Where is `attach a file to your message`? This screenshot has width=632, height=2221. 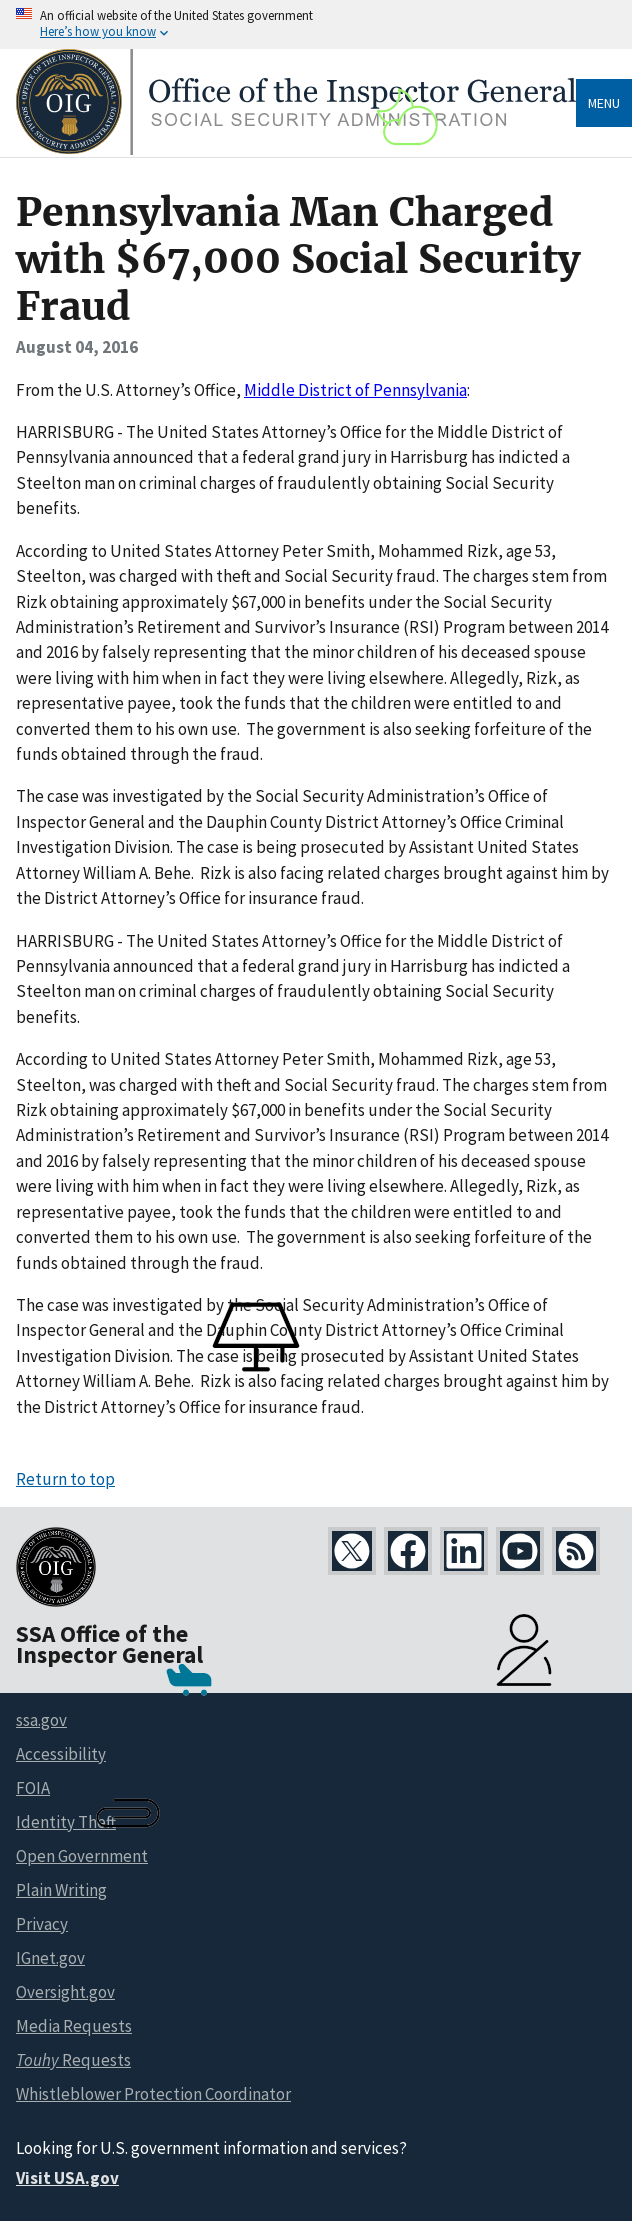 attach a file to your message is located at coordinates (128, 1813).